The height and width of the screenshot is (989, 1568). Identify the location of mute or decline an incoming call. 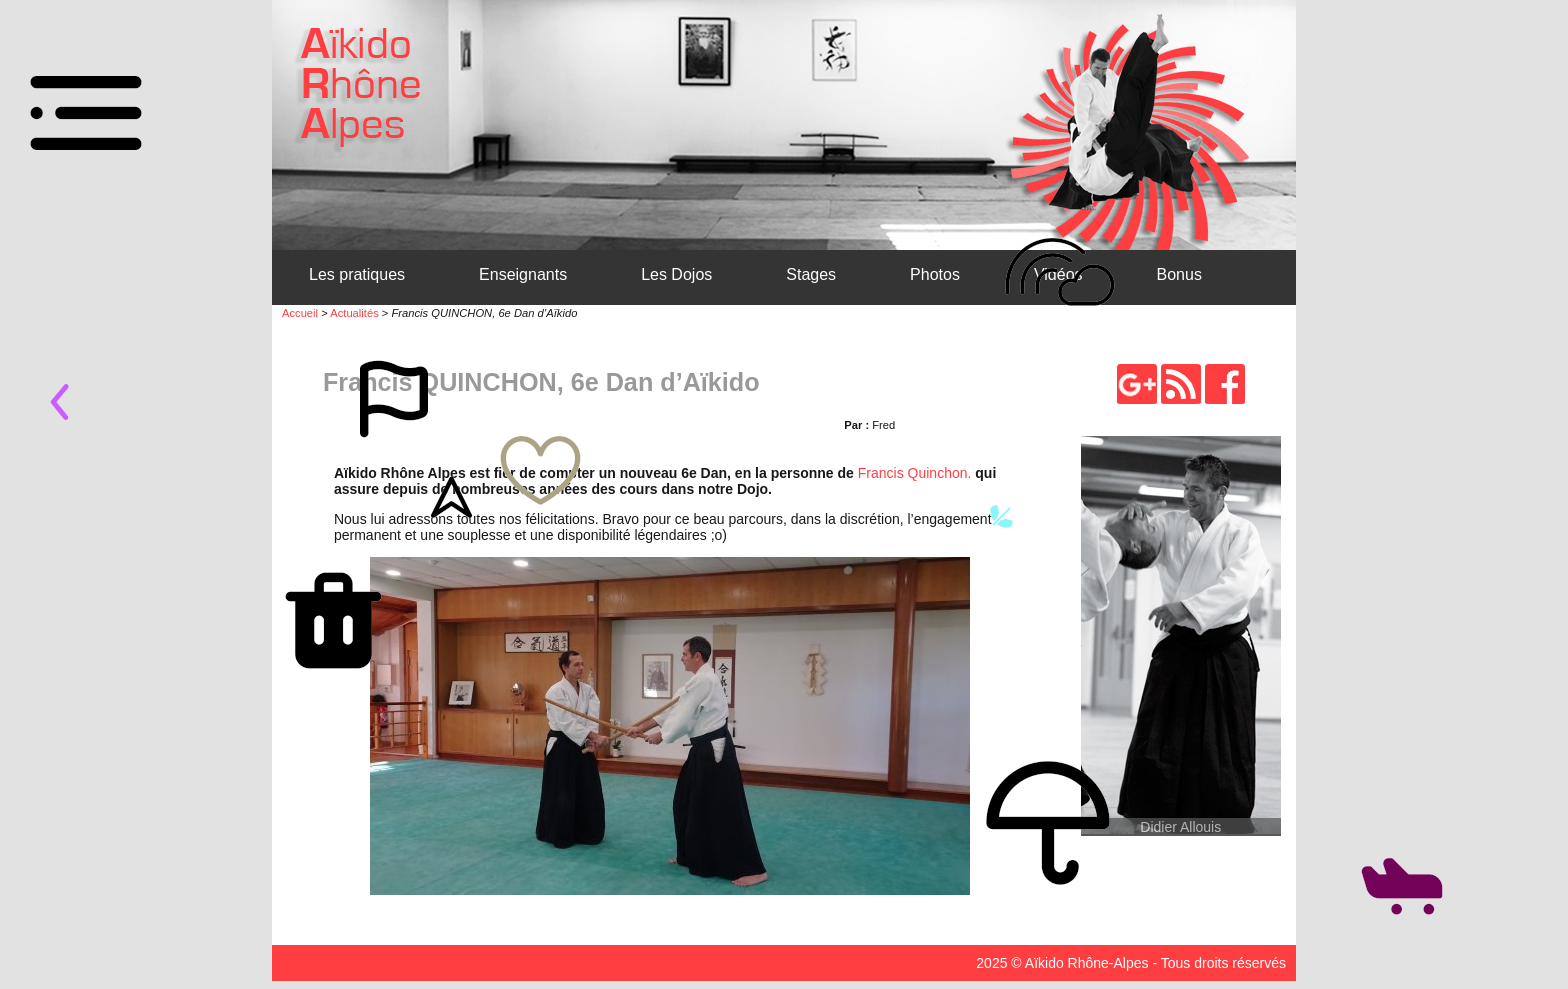
(1001, 516).